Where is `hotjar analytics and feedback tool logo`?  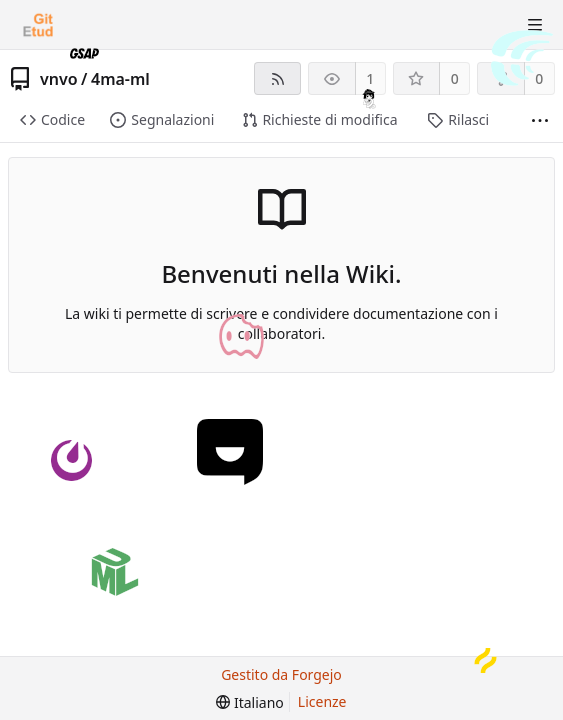
hotjar analytics and feedback tool logo is located at coordinates (485, 660).